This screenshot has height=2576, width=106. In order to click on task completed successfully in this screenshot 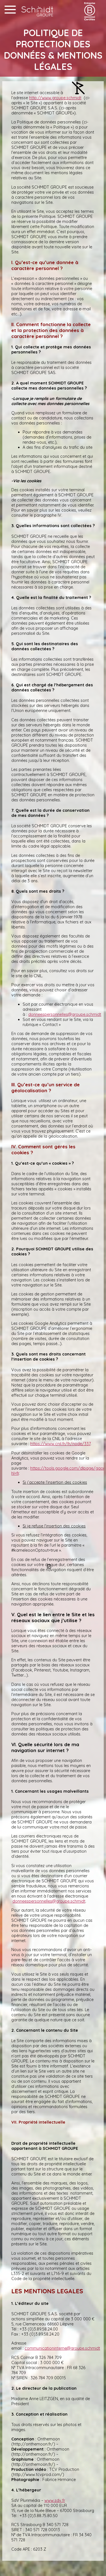, I will do `click(49, 1566)`.